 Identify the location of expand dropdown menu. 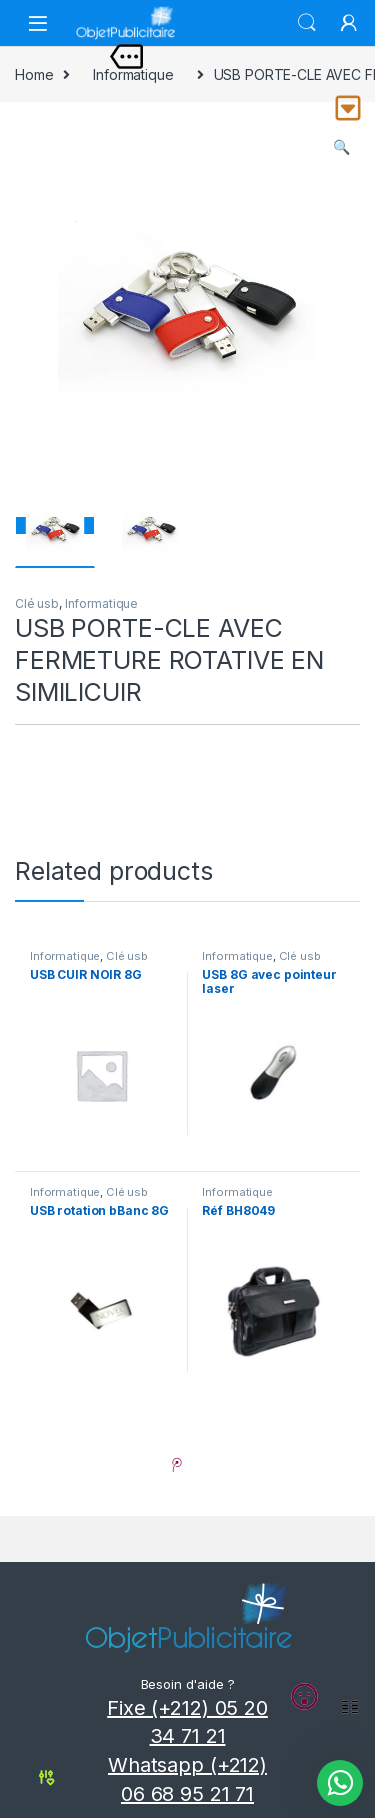
(348, 108).